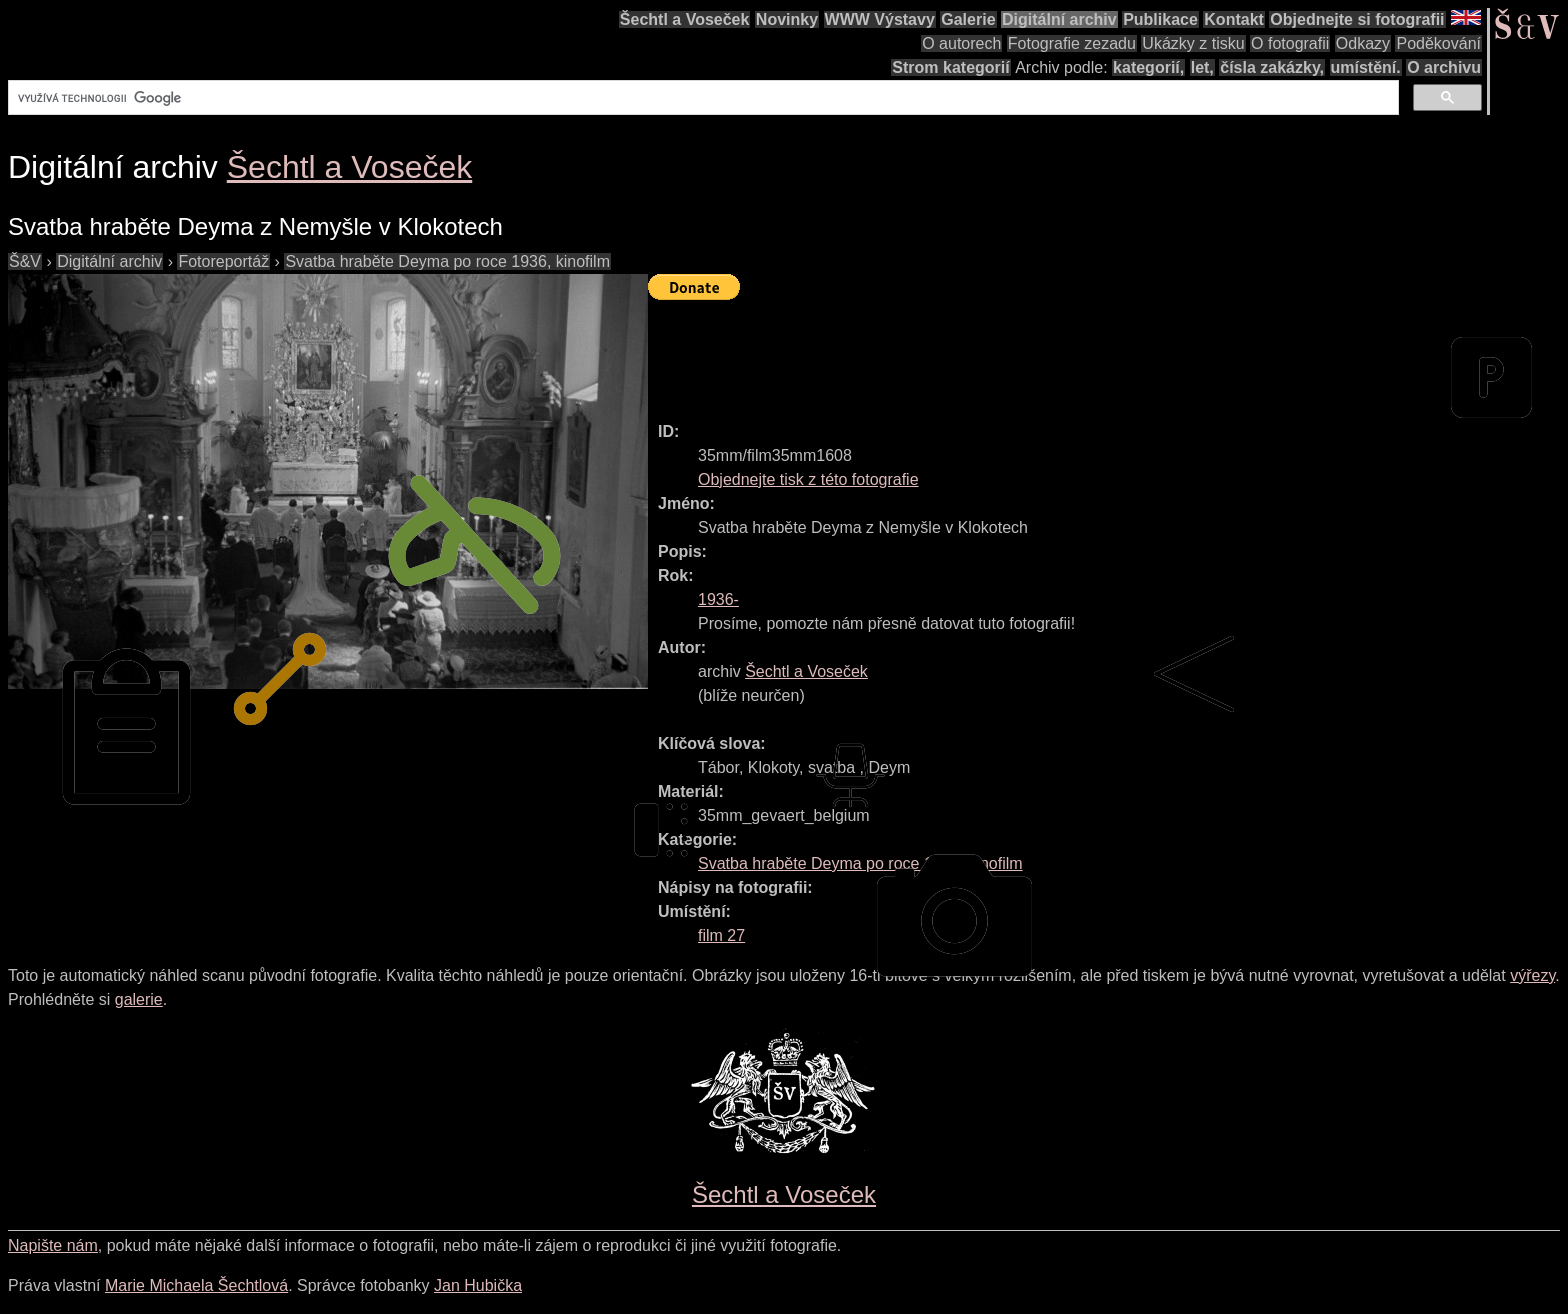 The width and height of the screenshot is (1568, 1314). Describe the element at coordinates (850, 775) in the screenshot. I see `access workspace or office settings` at that location.